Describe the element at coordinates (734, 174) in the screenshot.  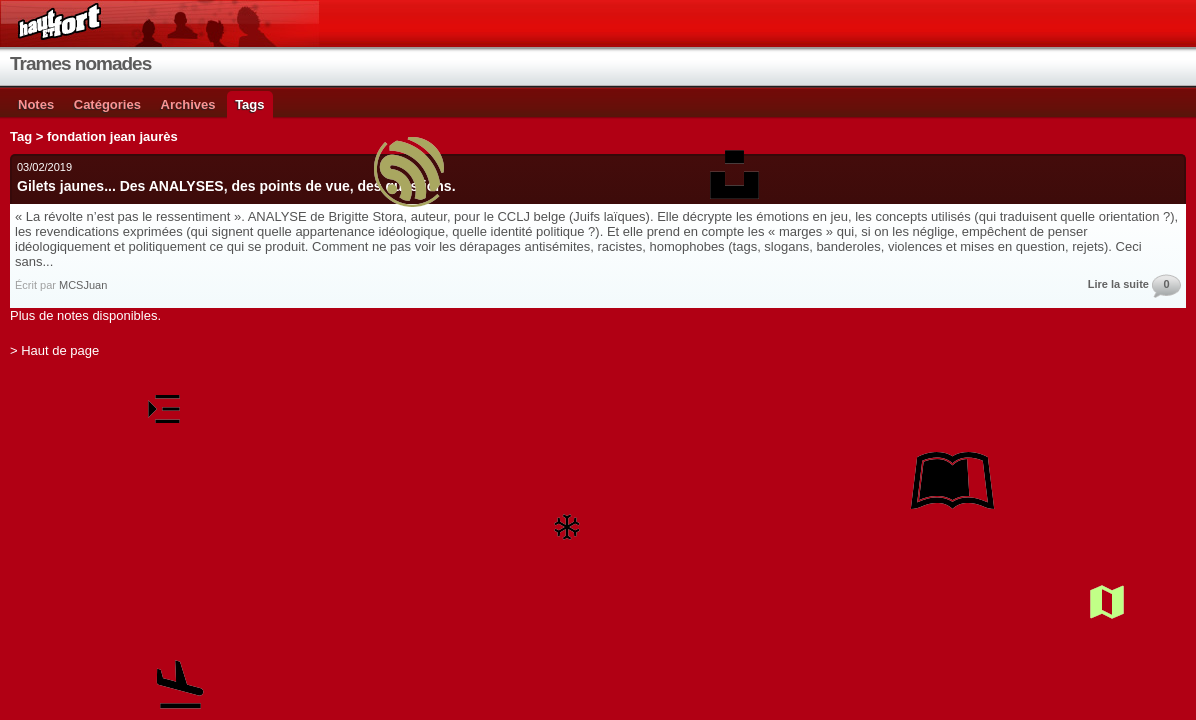
I see `open unsplash to browse stock photos` at that location.